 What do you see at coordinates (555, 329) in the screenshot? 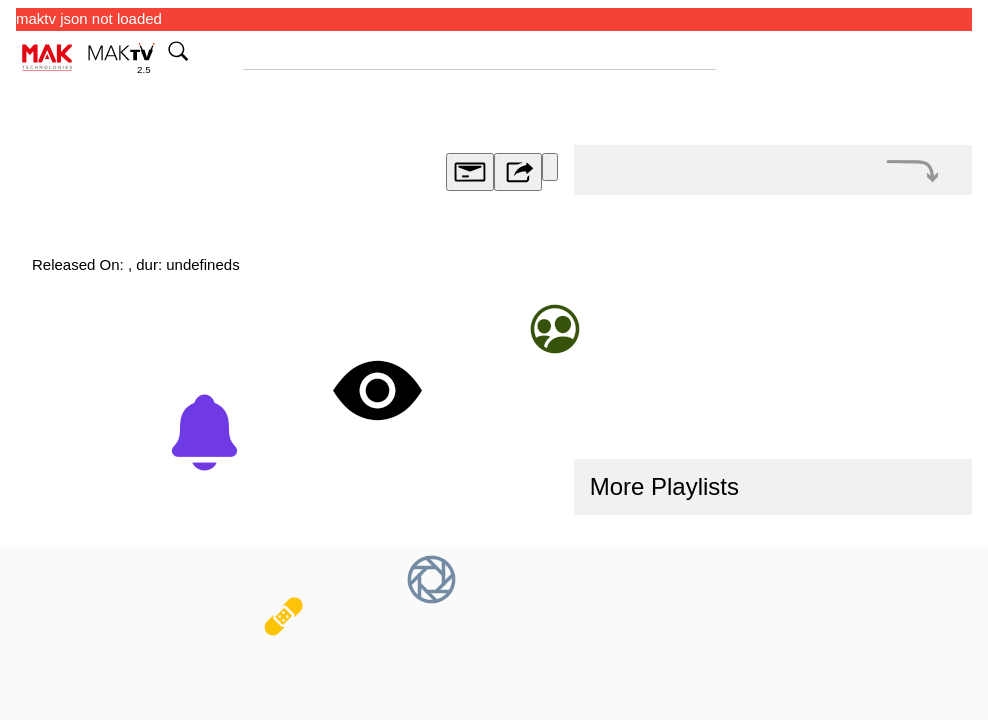
I see `view group or team members` at bounding box center [555, 329].